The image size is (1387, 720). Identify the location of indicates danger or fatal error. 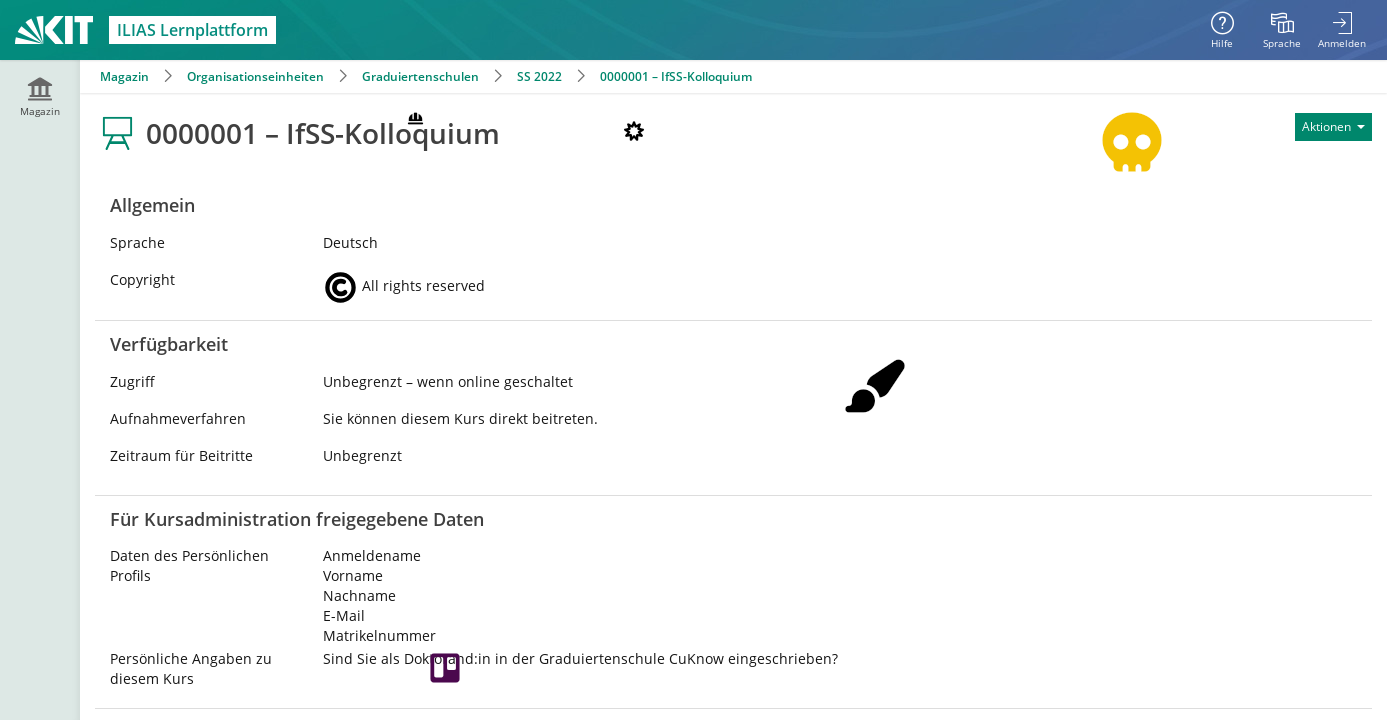
(1132, 142).